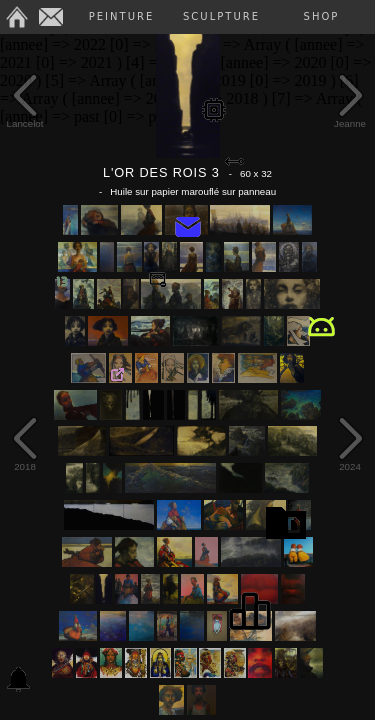 The width and height of the screenshot is (375, 720). What do you see at coordinates (286, 523) in the screenshot?
I see `access folder containing code snippets` at bounding box center [286, 523].